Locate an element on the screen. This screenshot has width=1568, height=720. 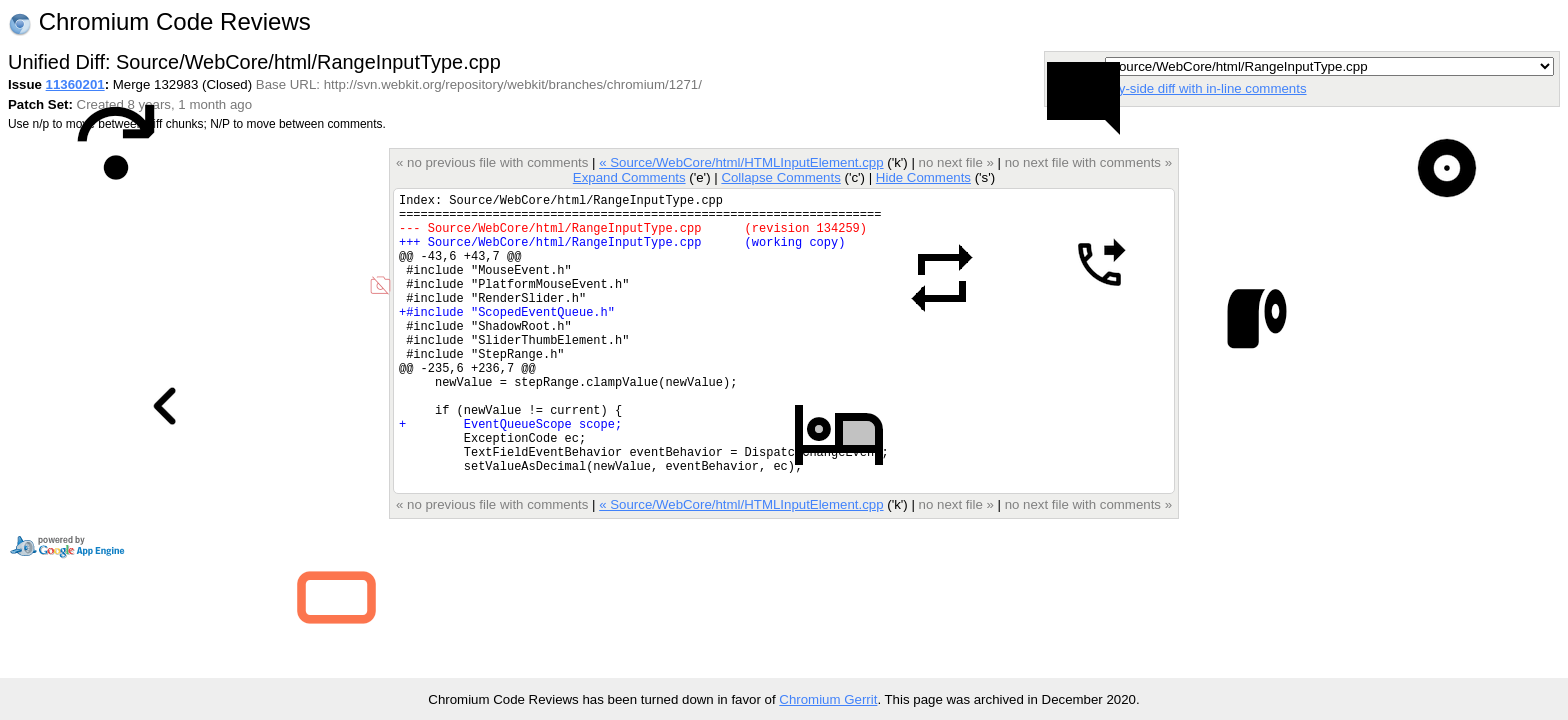
toilet paper or bathroom supplies indicator is located at coordinates (1257, 315).